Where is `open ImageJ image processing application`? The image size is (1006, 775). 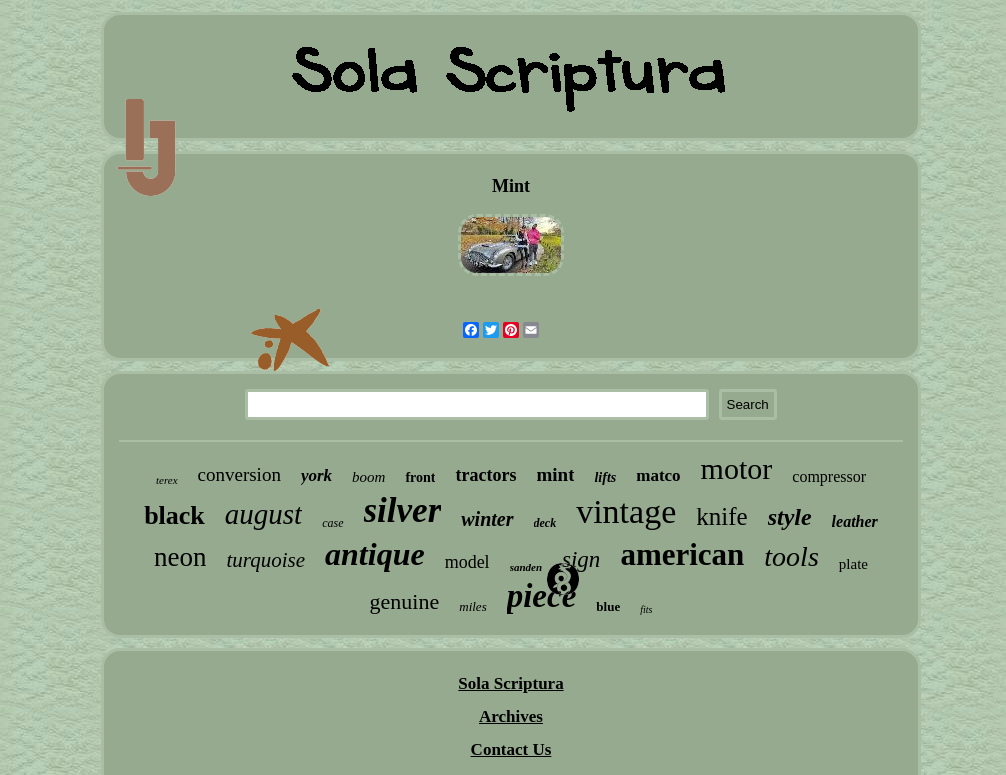 open ImageJ image processing application is located at coordinates (146, 147).